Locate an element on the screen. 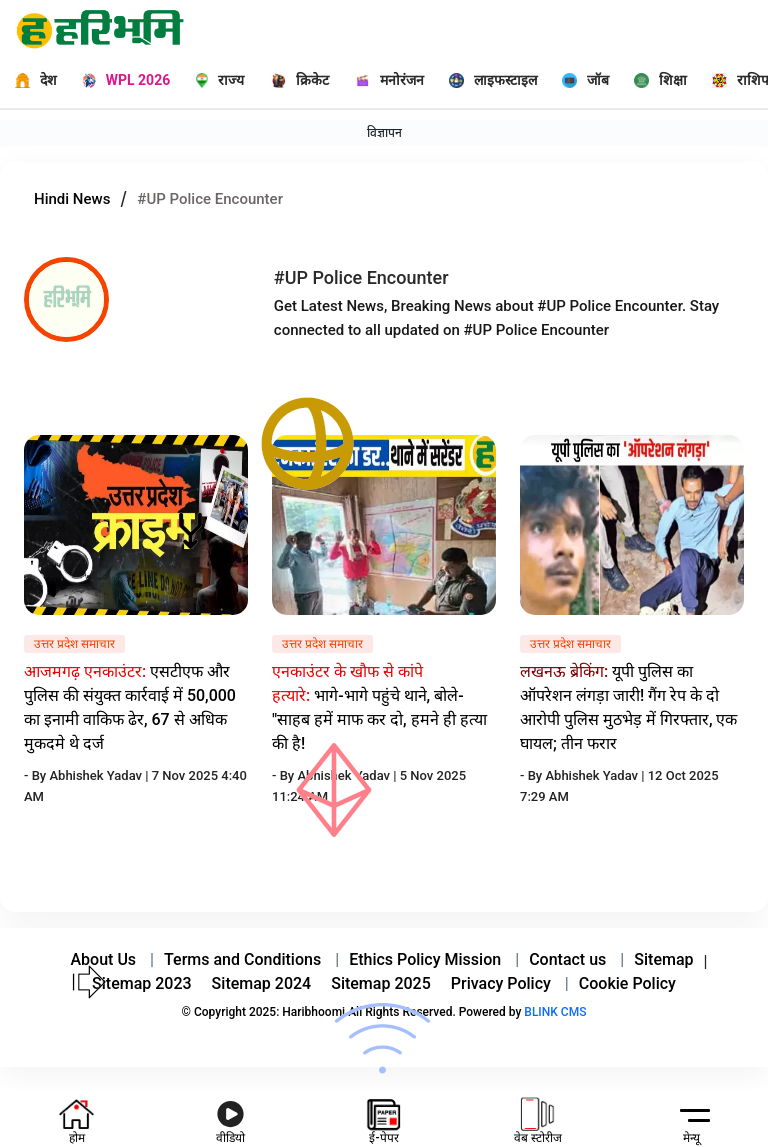 This screenshot has width=768, height=1147. move item to the right is located at coordinates (88, 982).